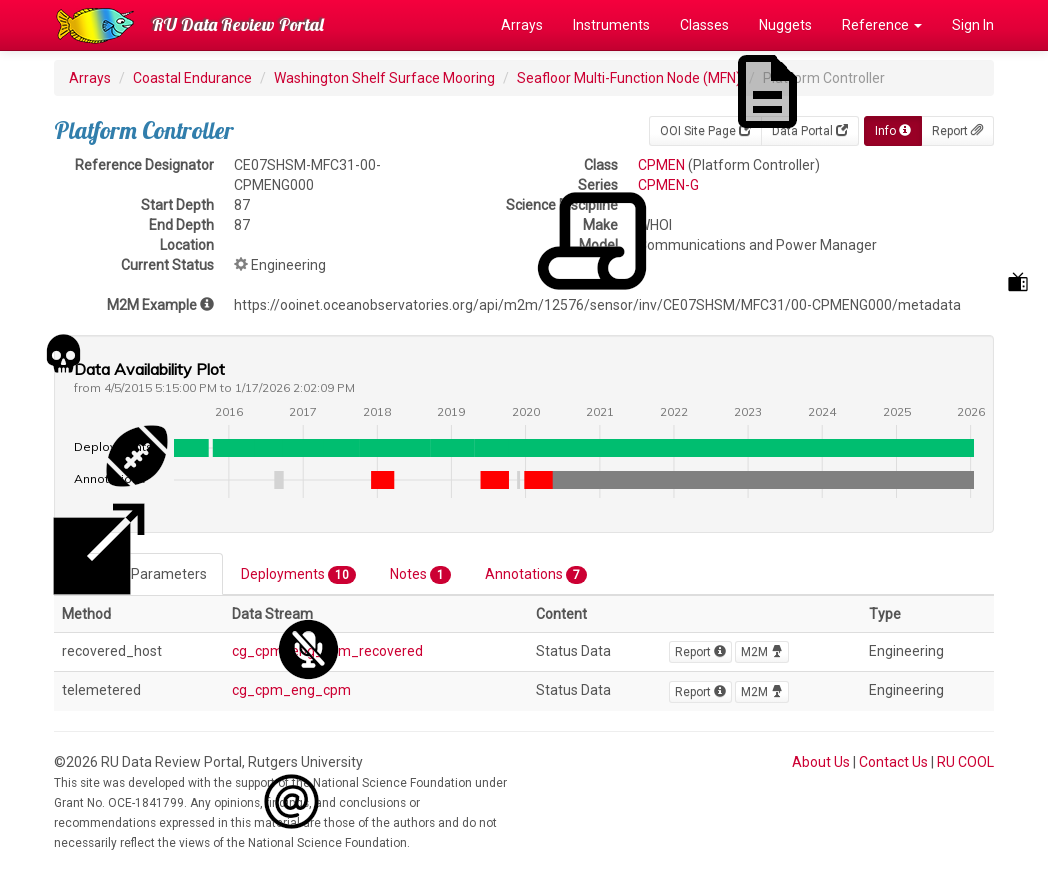 This screenshot has height=882, width=1048. Describe the element at coordinates (137, 456) in the screenshot. I see `view sports scores or updates` at that location.